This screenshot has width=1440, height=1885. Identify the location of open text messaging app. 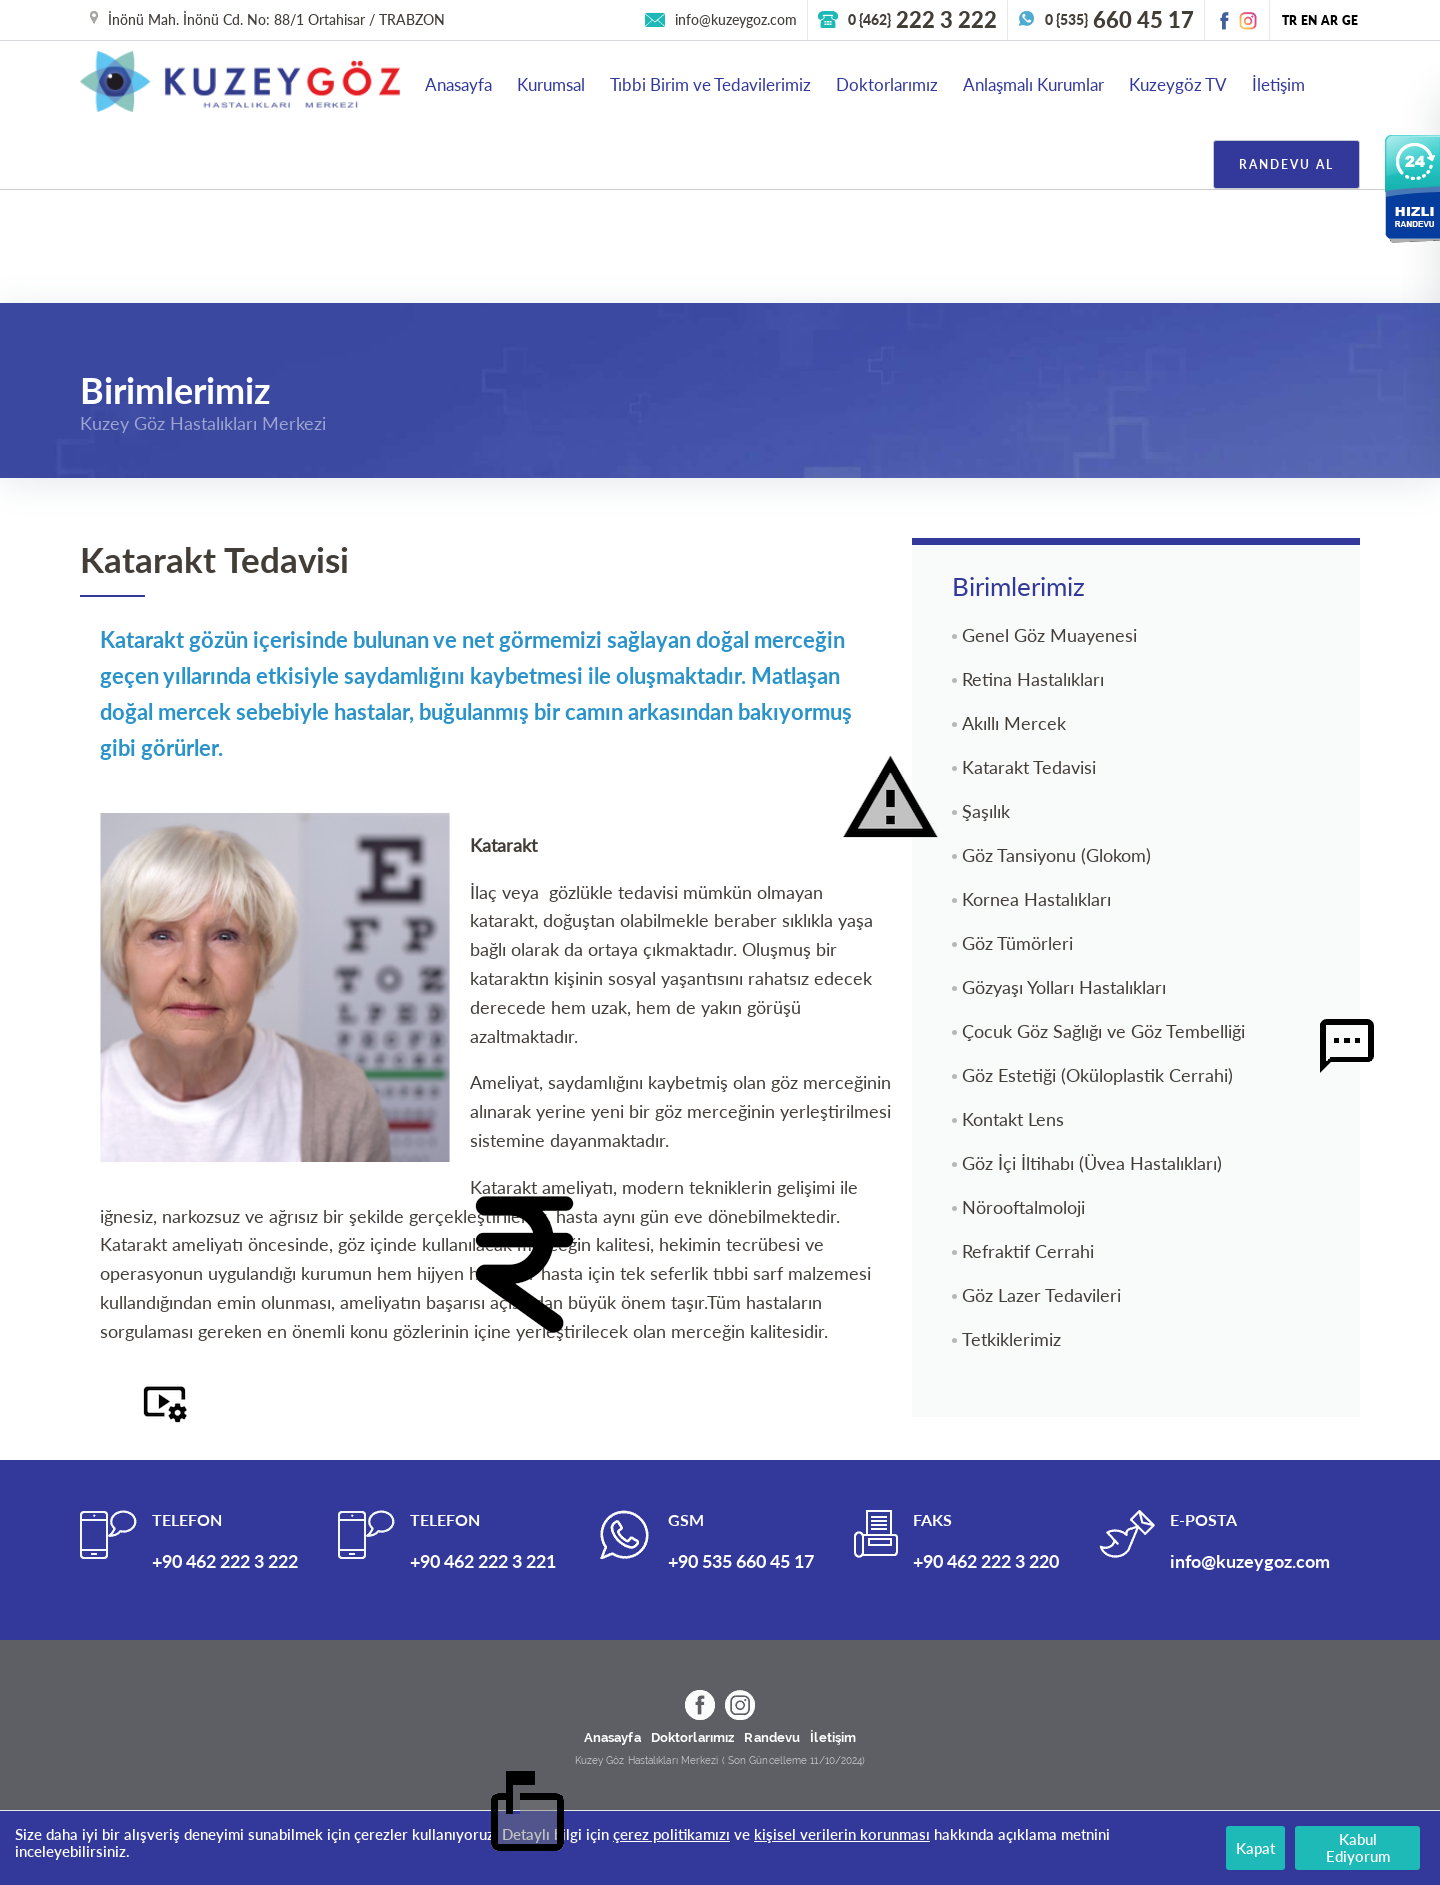
(1347, 1046).